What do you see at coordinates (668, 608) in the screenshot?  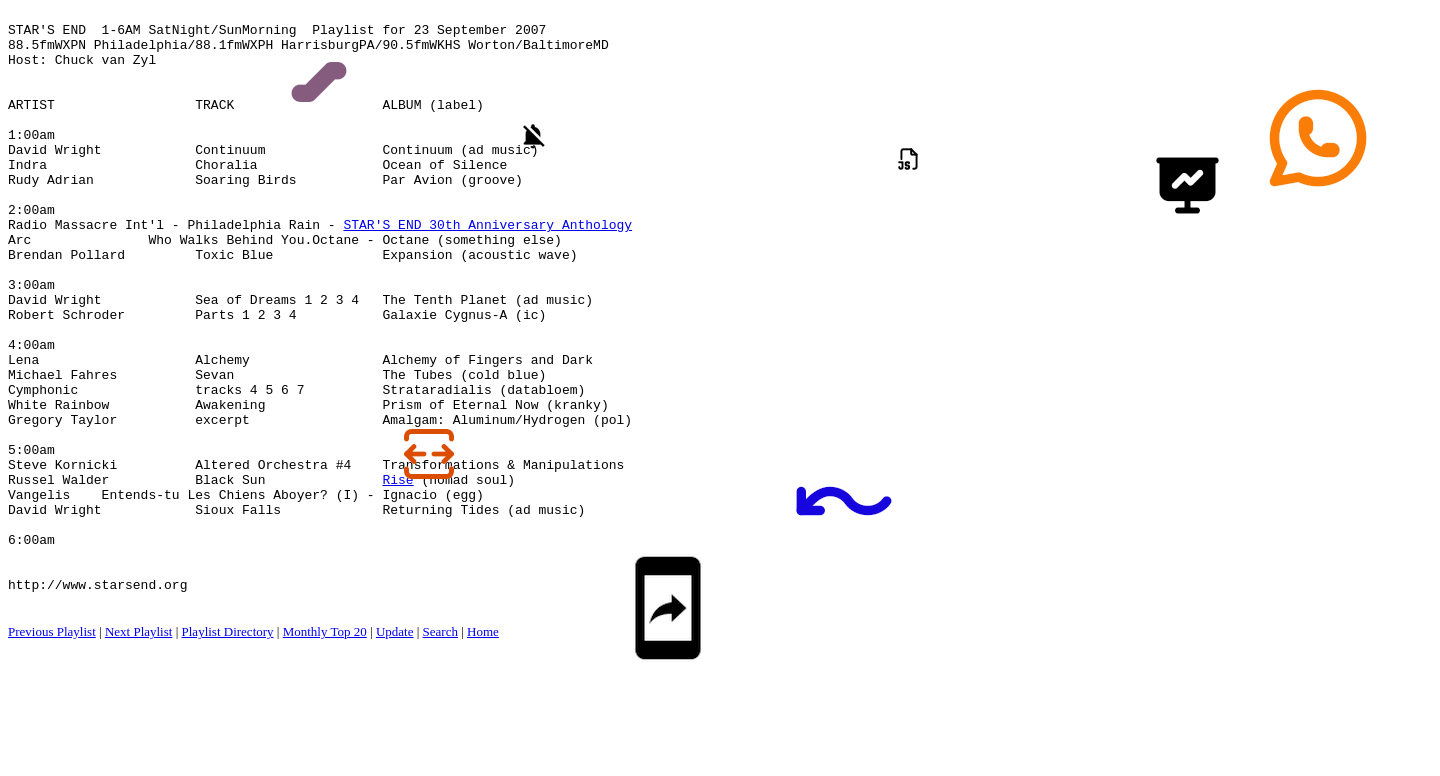 I see `share your mobile screen with others` at bounding box center [668, 608].